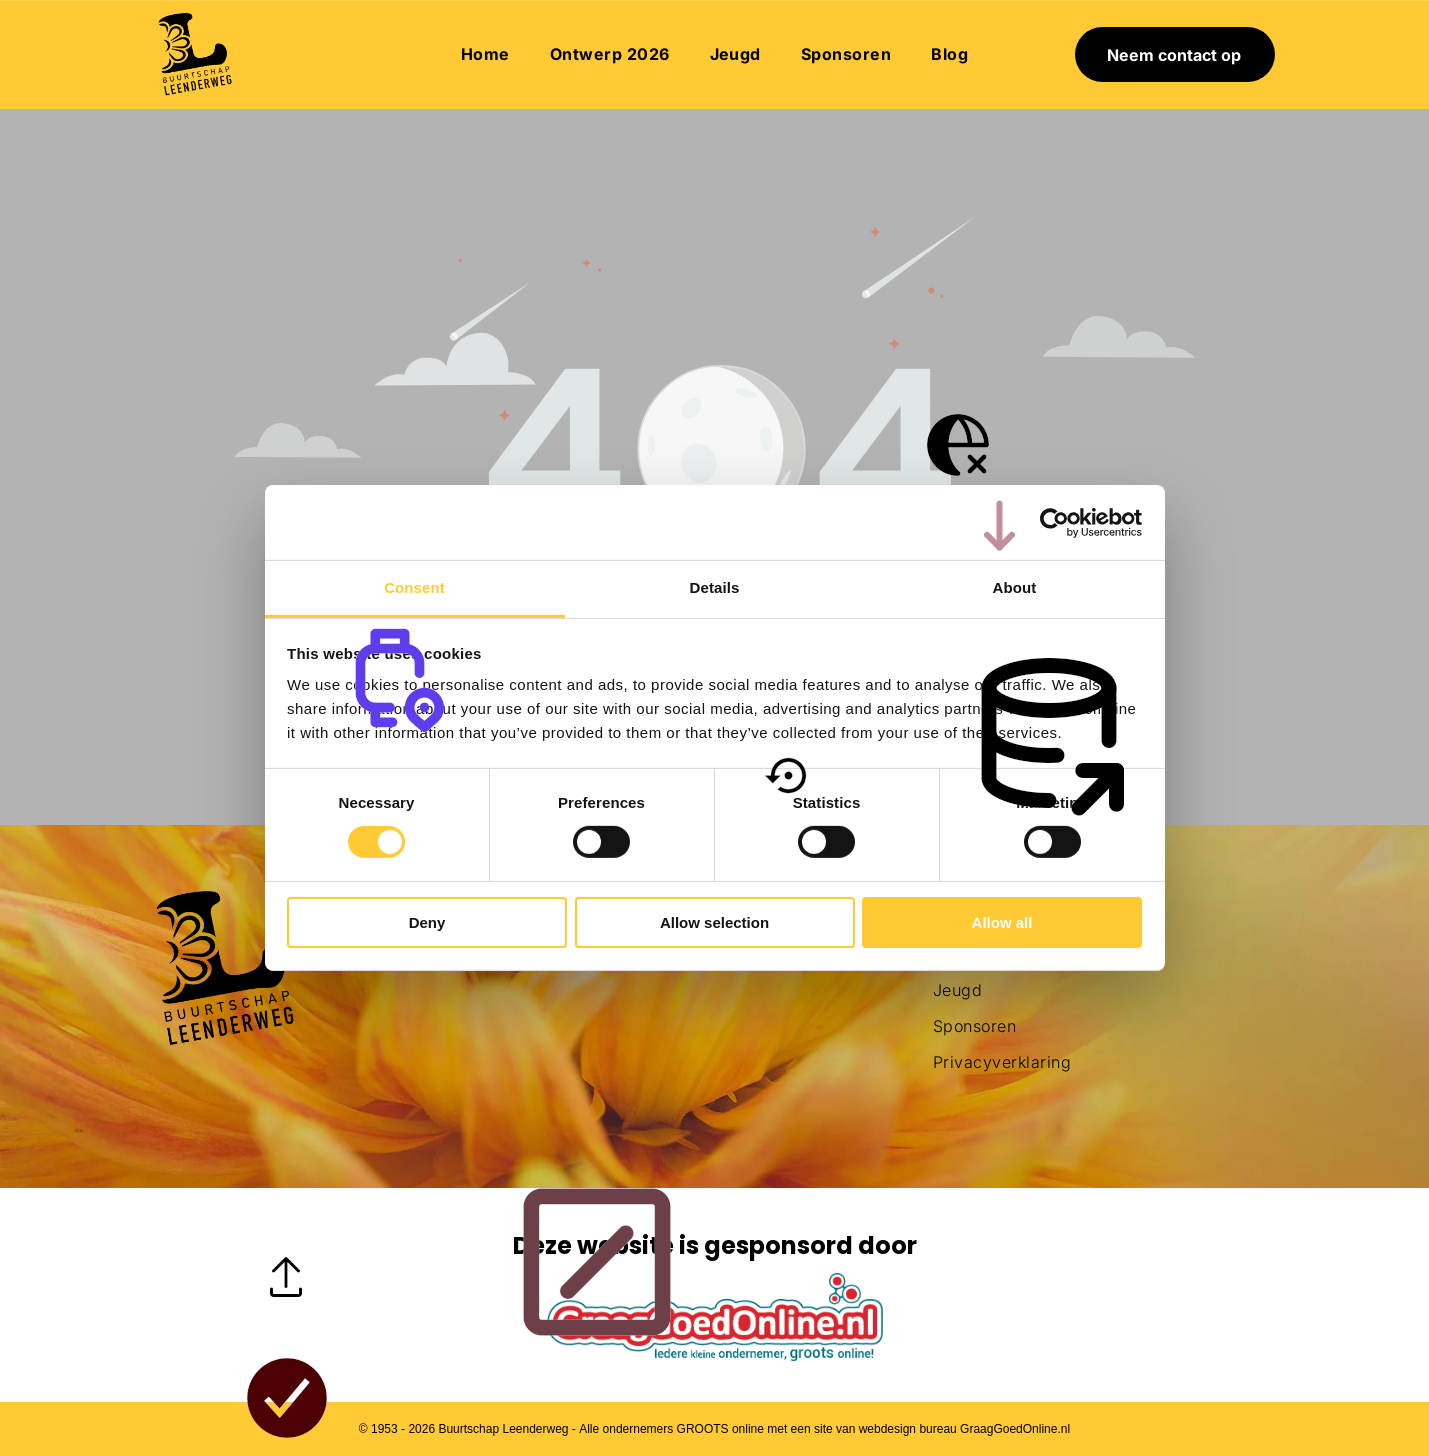 The image size is (1429, 1456). Describe the element at coordinates (999, 525) in the screenshot. I see `scroll down or view more content below` at that location.